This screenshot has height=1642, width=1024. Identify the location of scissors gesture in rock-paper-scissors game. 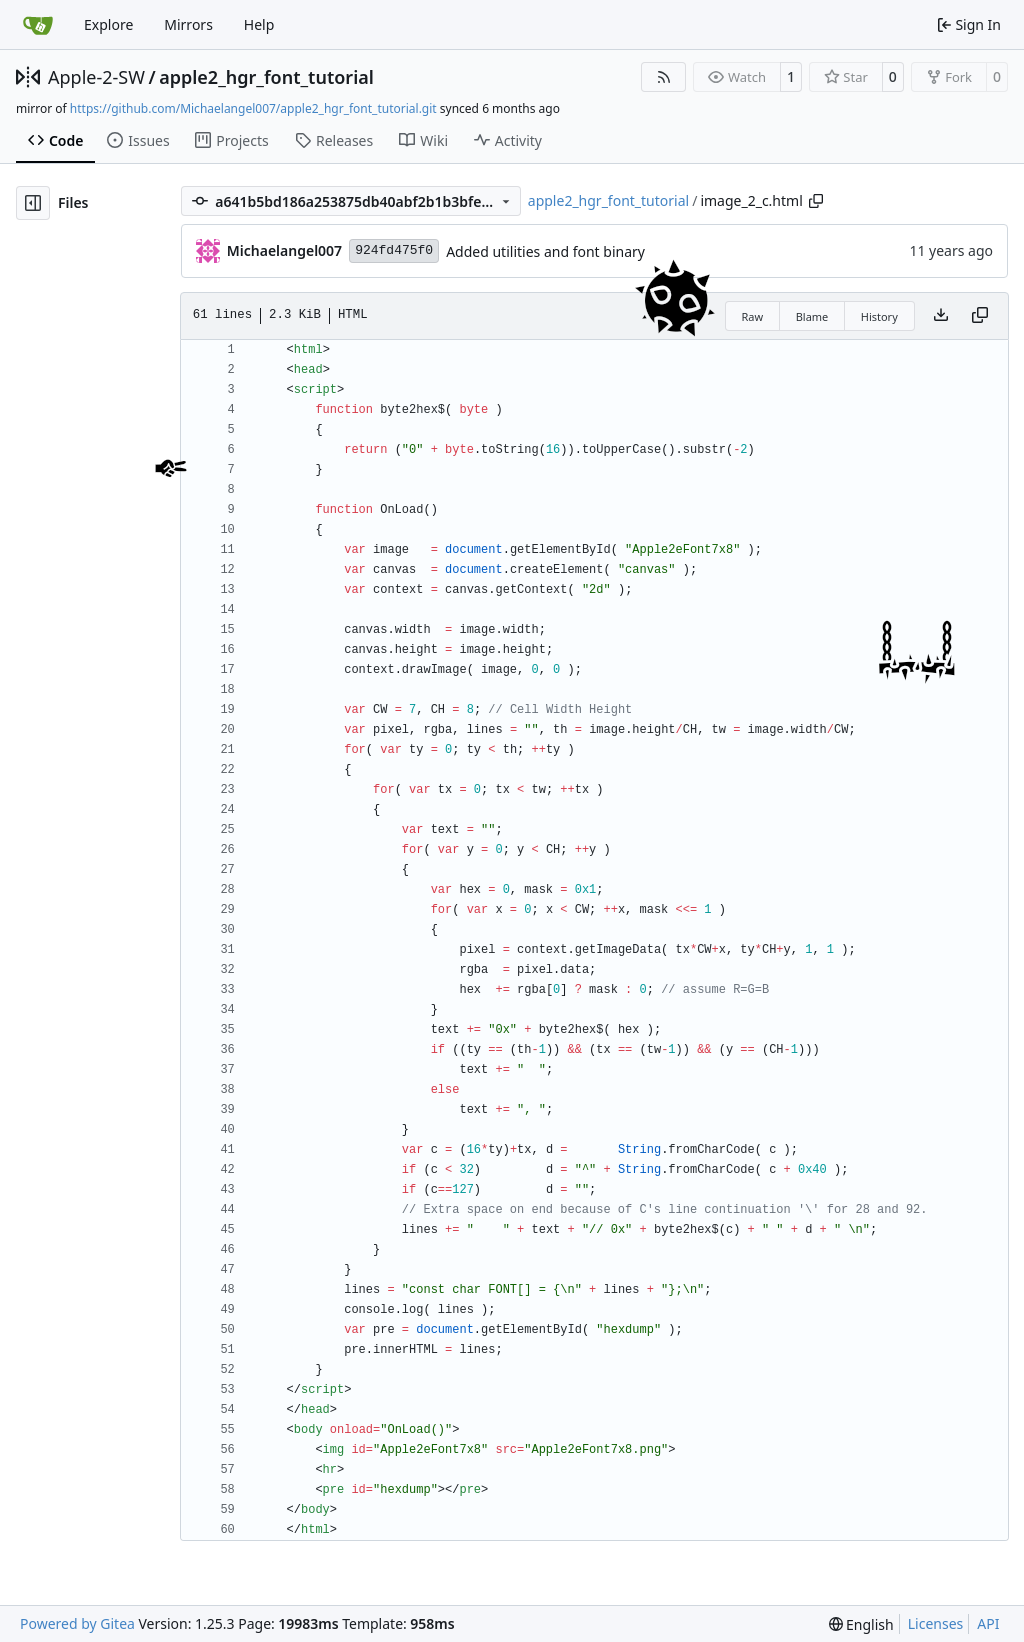
(171, 466).